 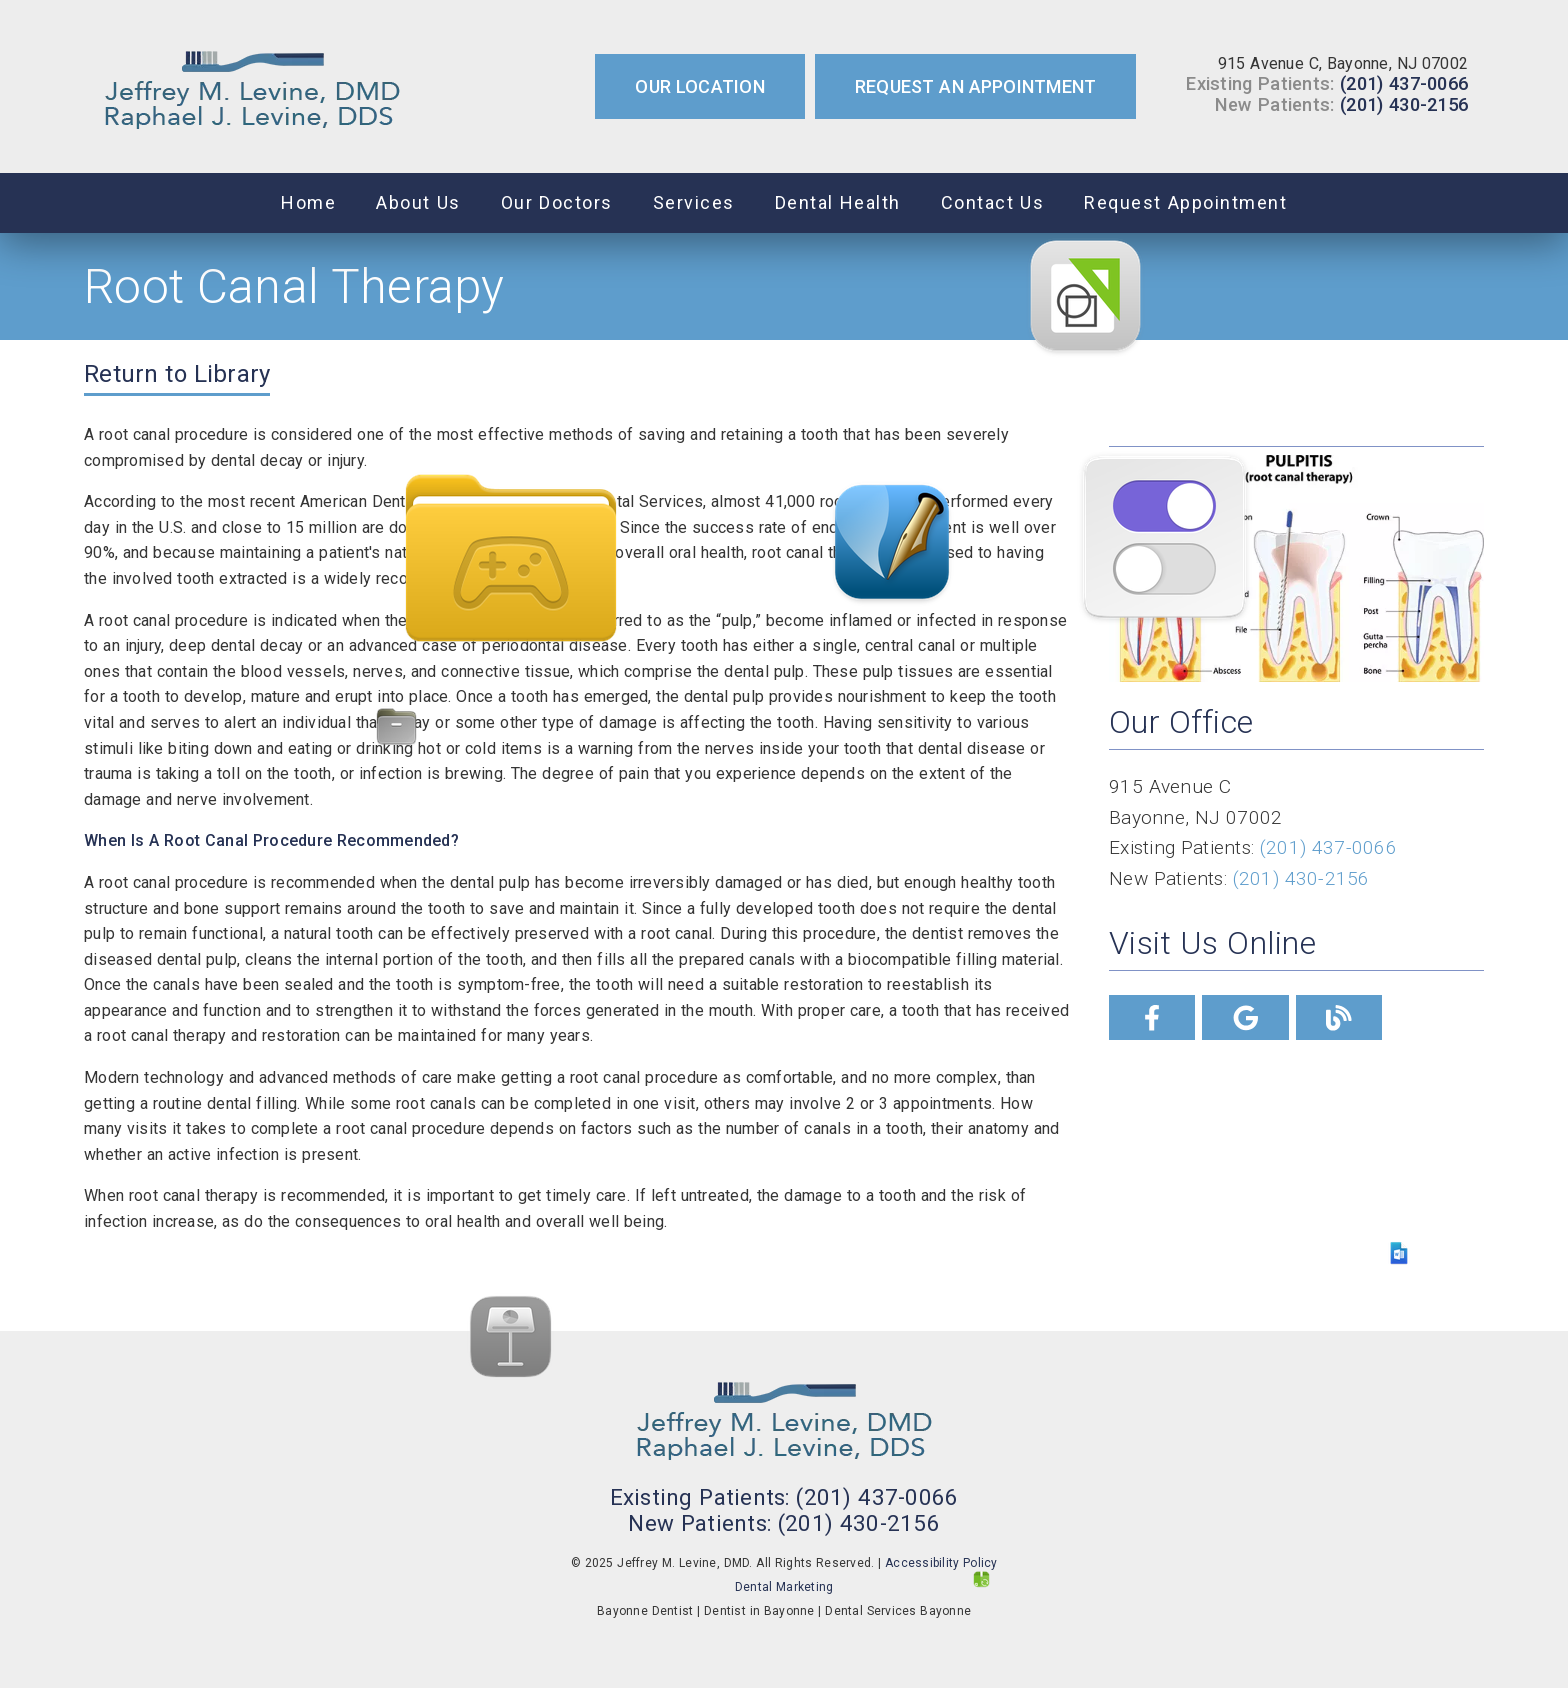 I want to click on microsoft word template file, so click(x=1399, y=1253).